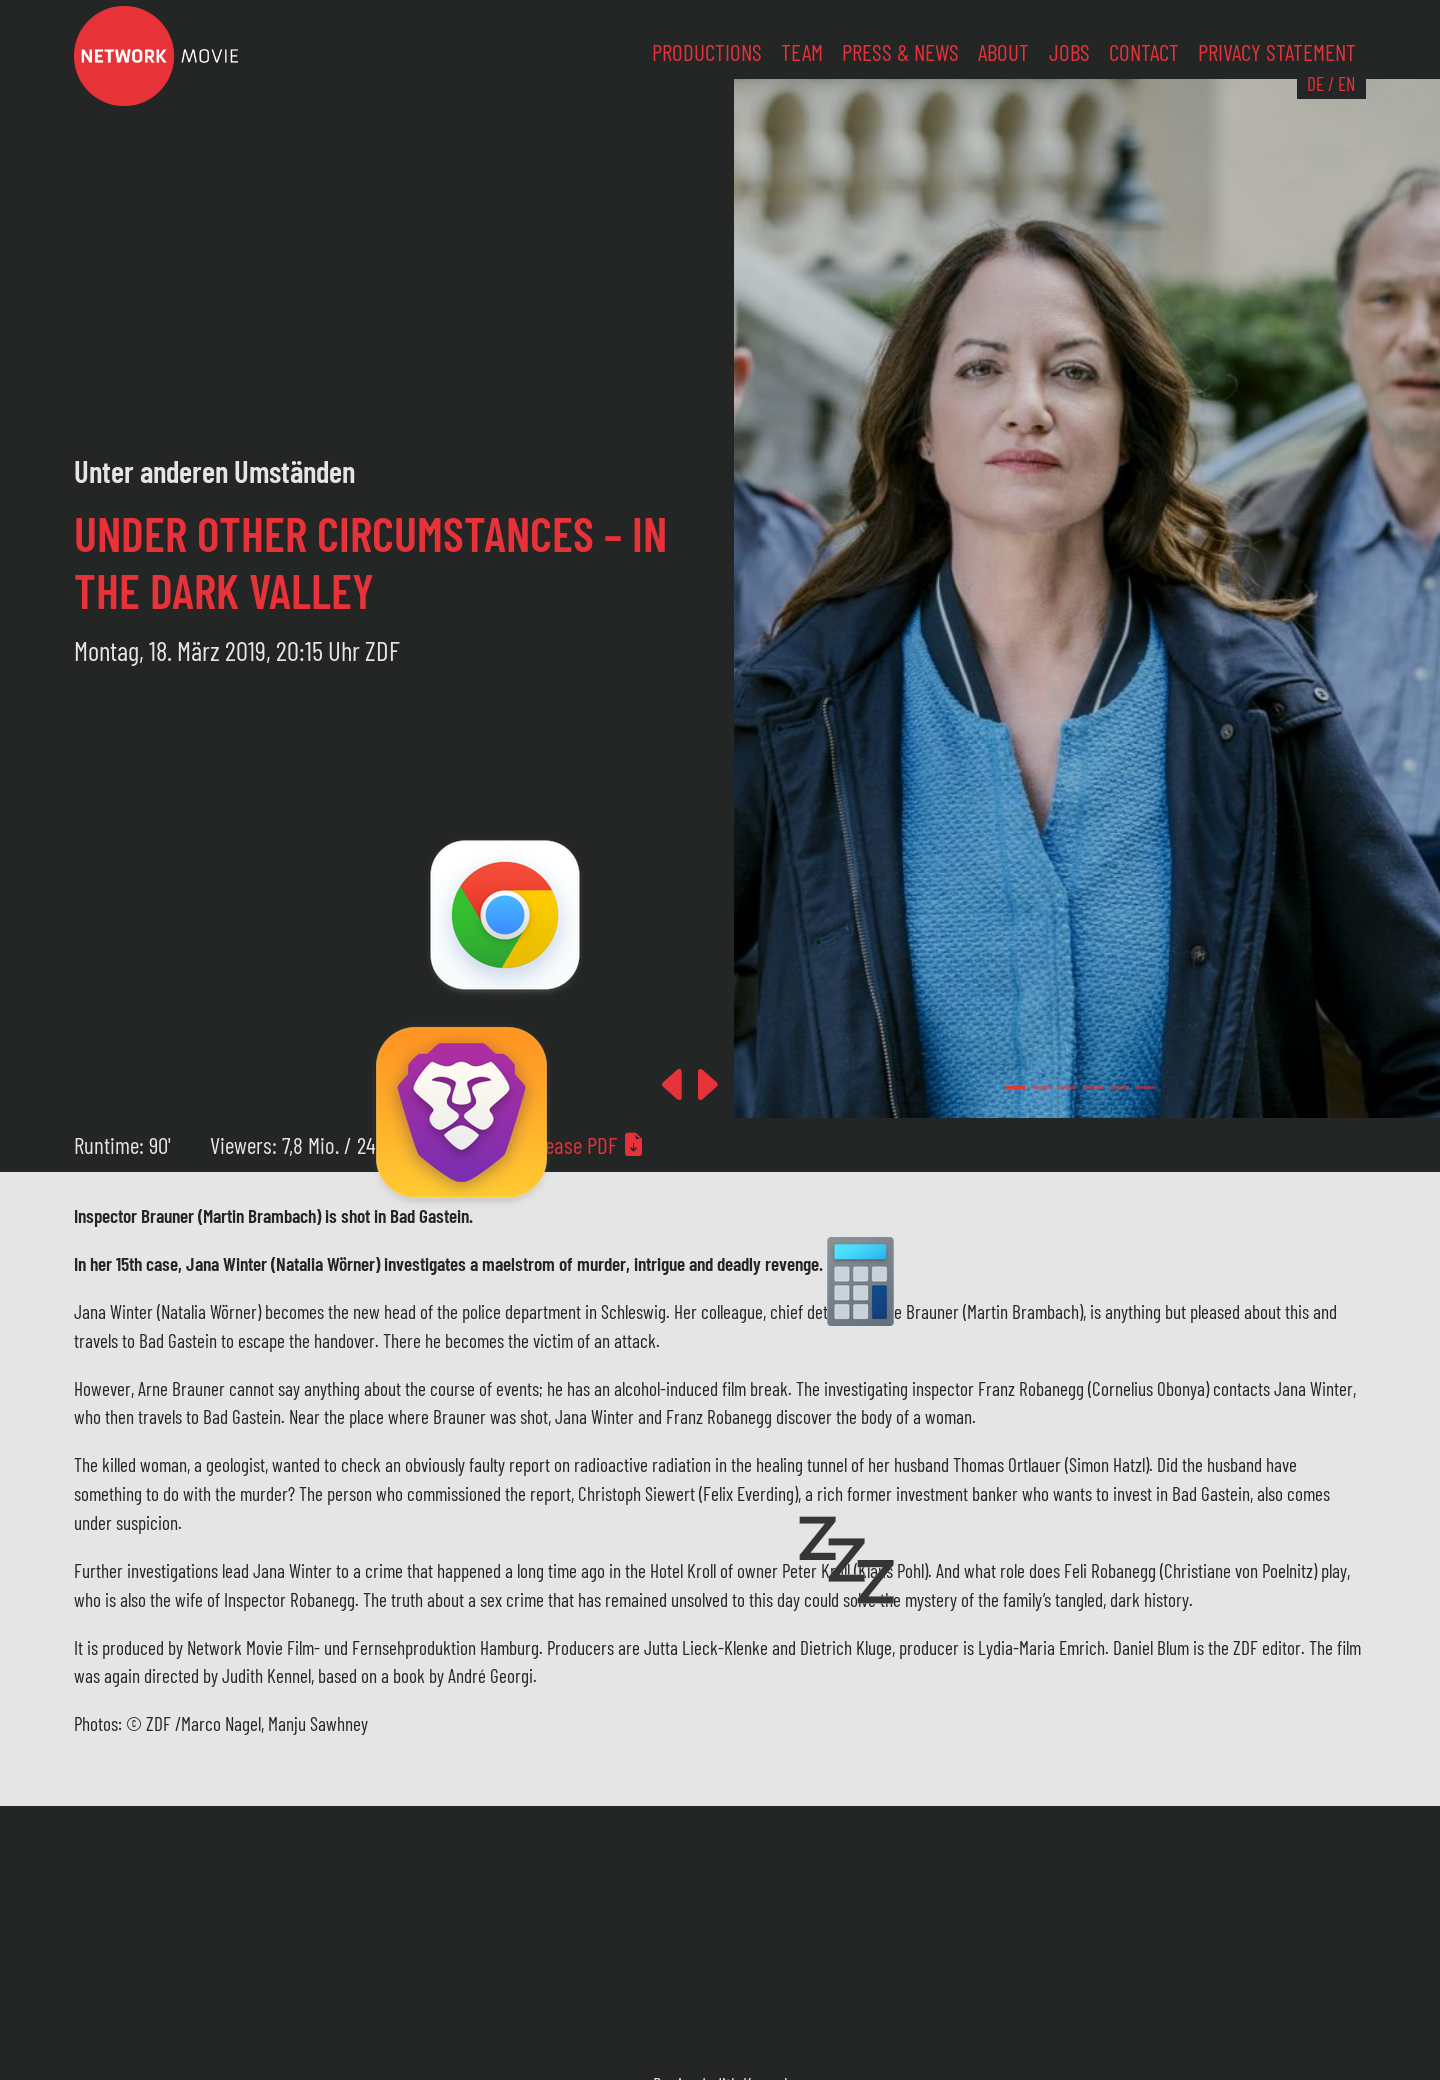 This screenshot has width=1440, height=2080. I want to click on open the calculator app, so click(860, 1281).